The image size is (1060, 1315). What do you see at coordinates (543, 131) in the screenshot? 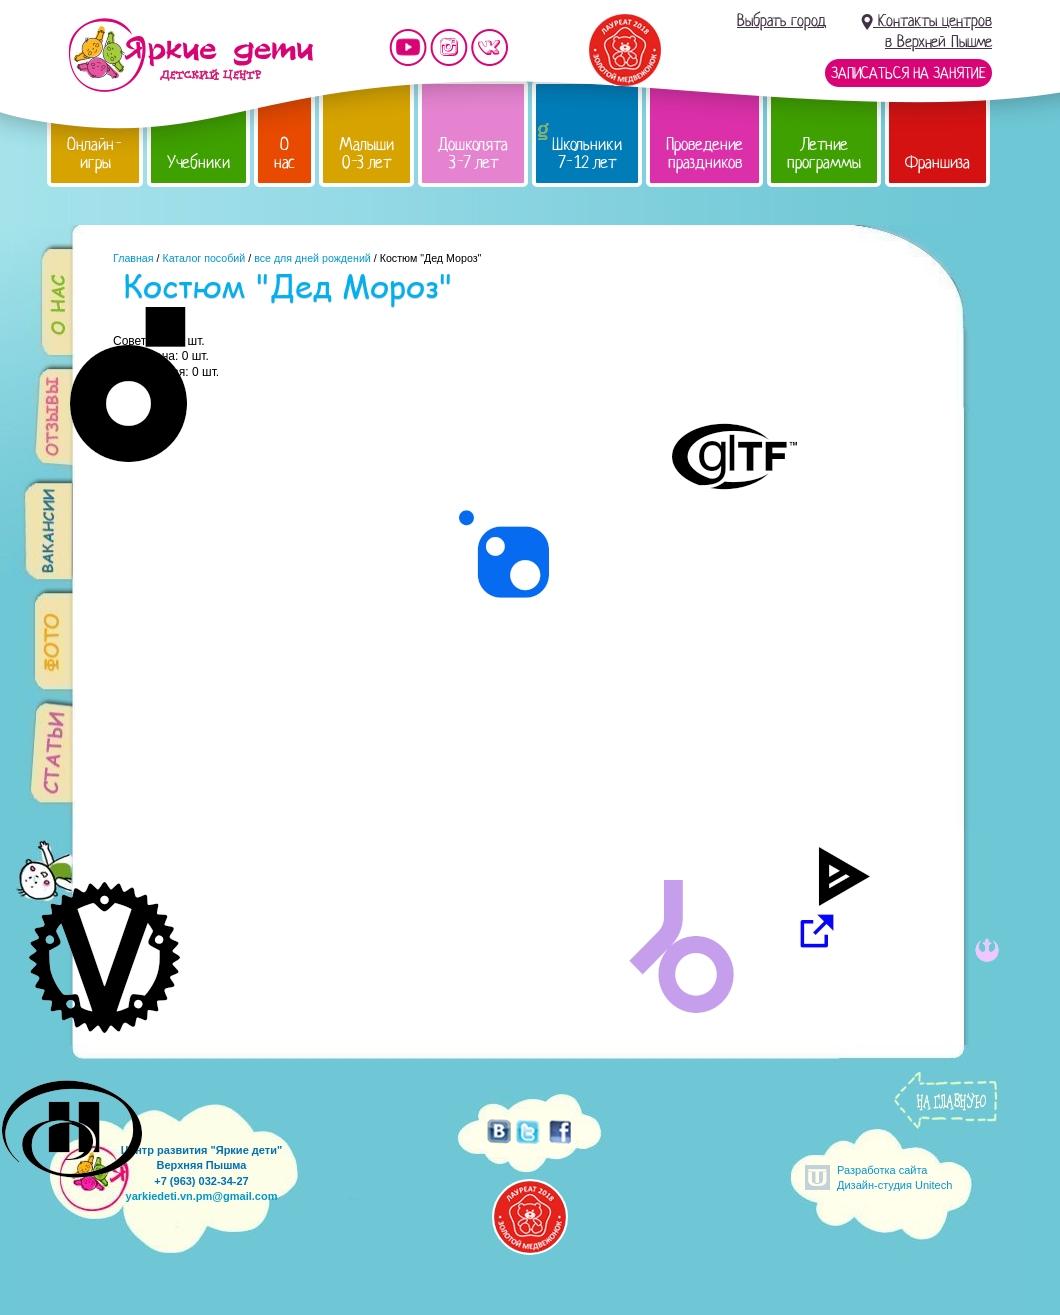
I see `open Goodreads app` at bounding box center [543, 131].